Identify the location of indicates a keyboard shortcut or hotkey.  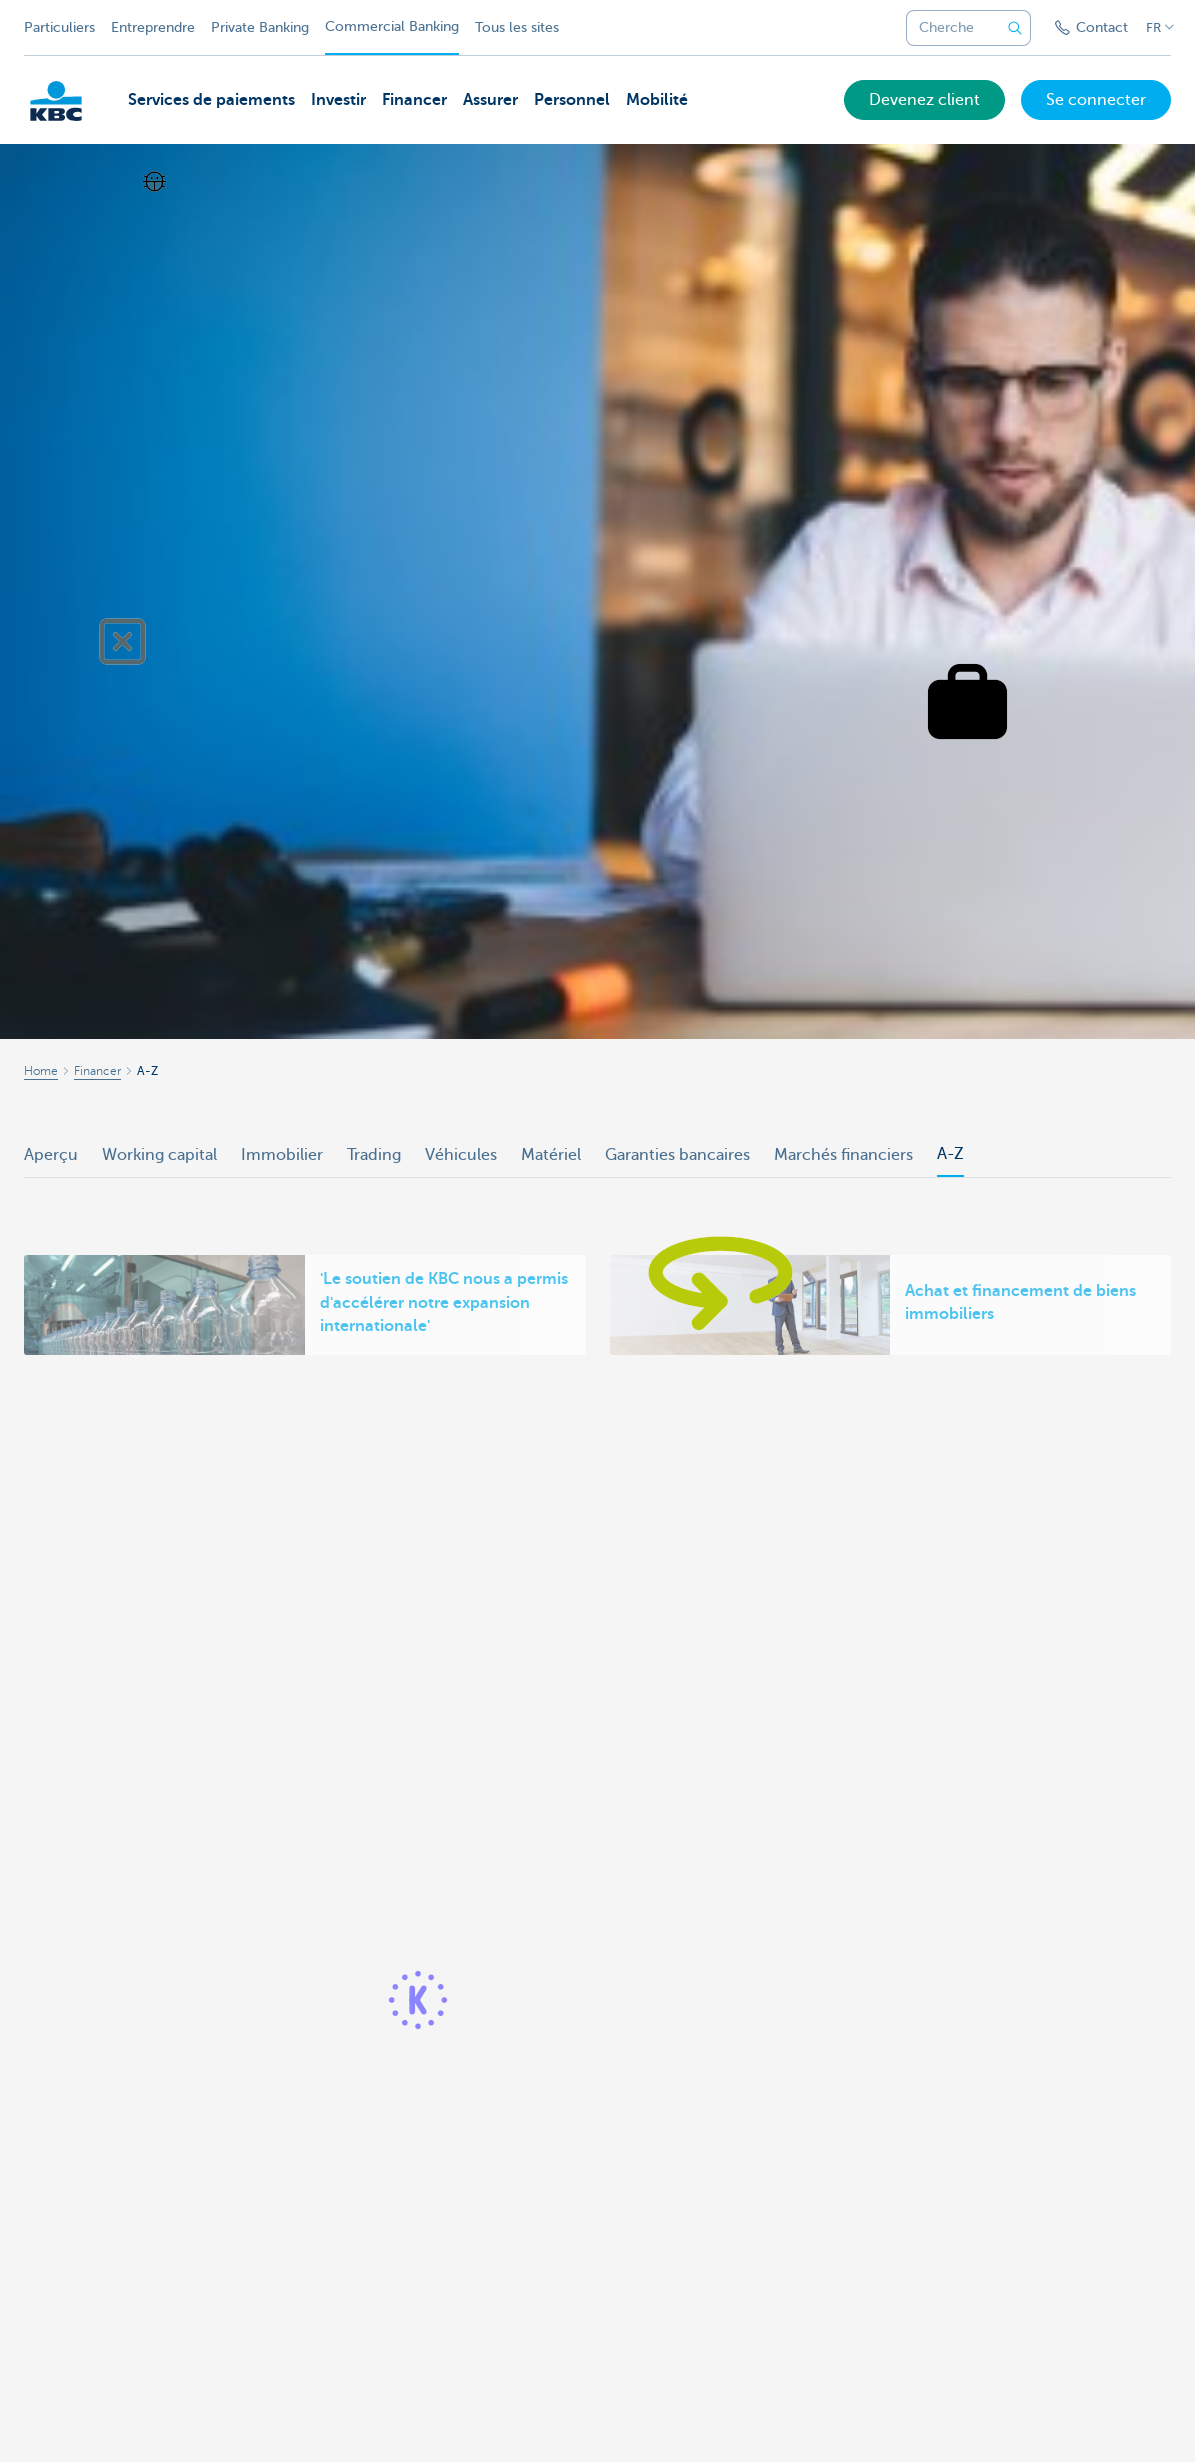
(418, 2000).